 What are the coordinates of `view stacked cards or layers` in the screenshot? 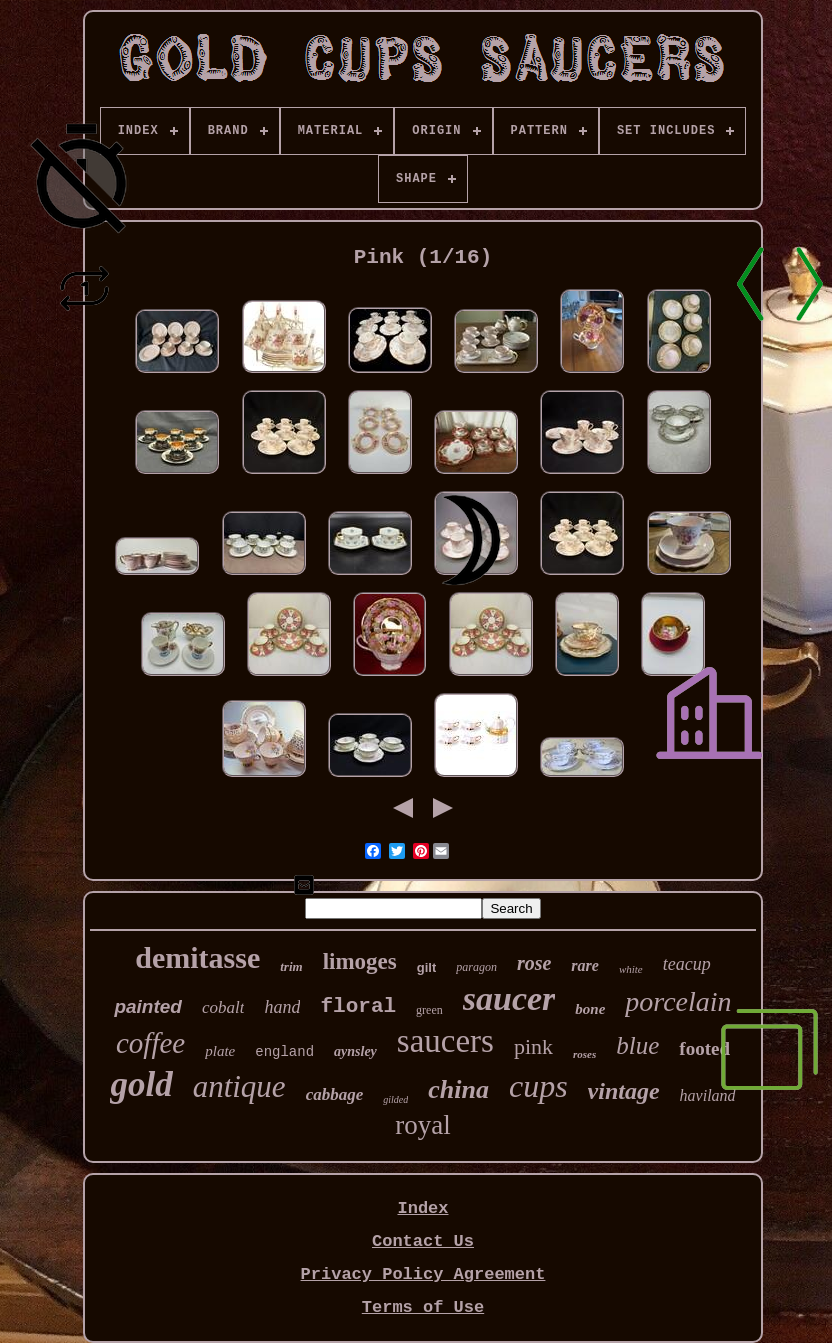 It's located at (769, 1049).